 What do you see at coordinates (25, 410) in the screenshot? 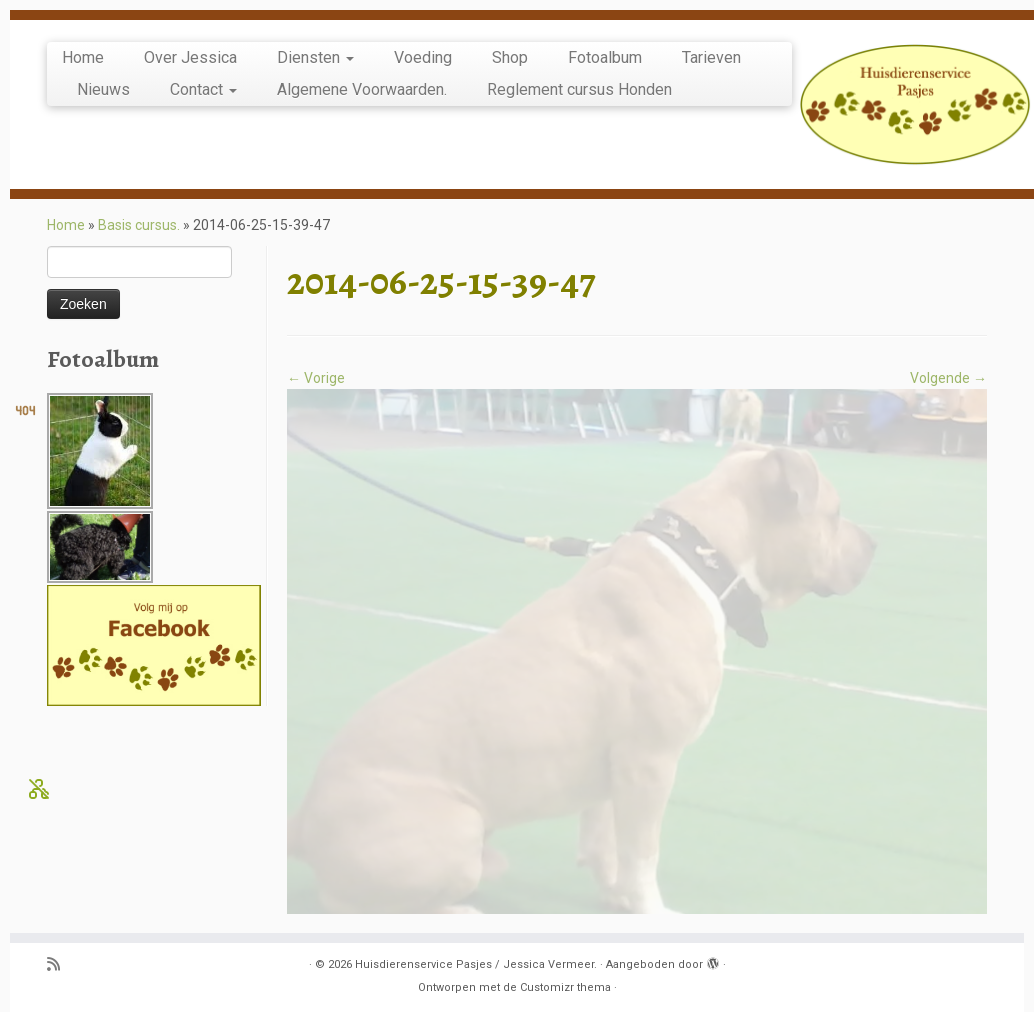
I see `indicates page not found error` at bounding box center [25, 410].